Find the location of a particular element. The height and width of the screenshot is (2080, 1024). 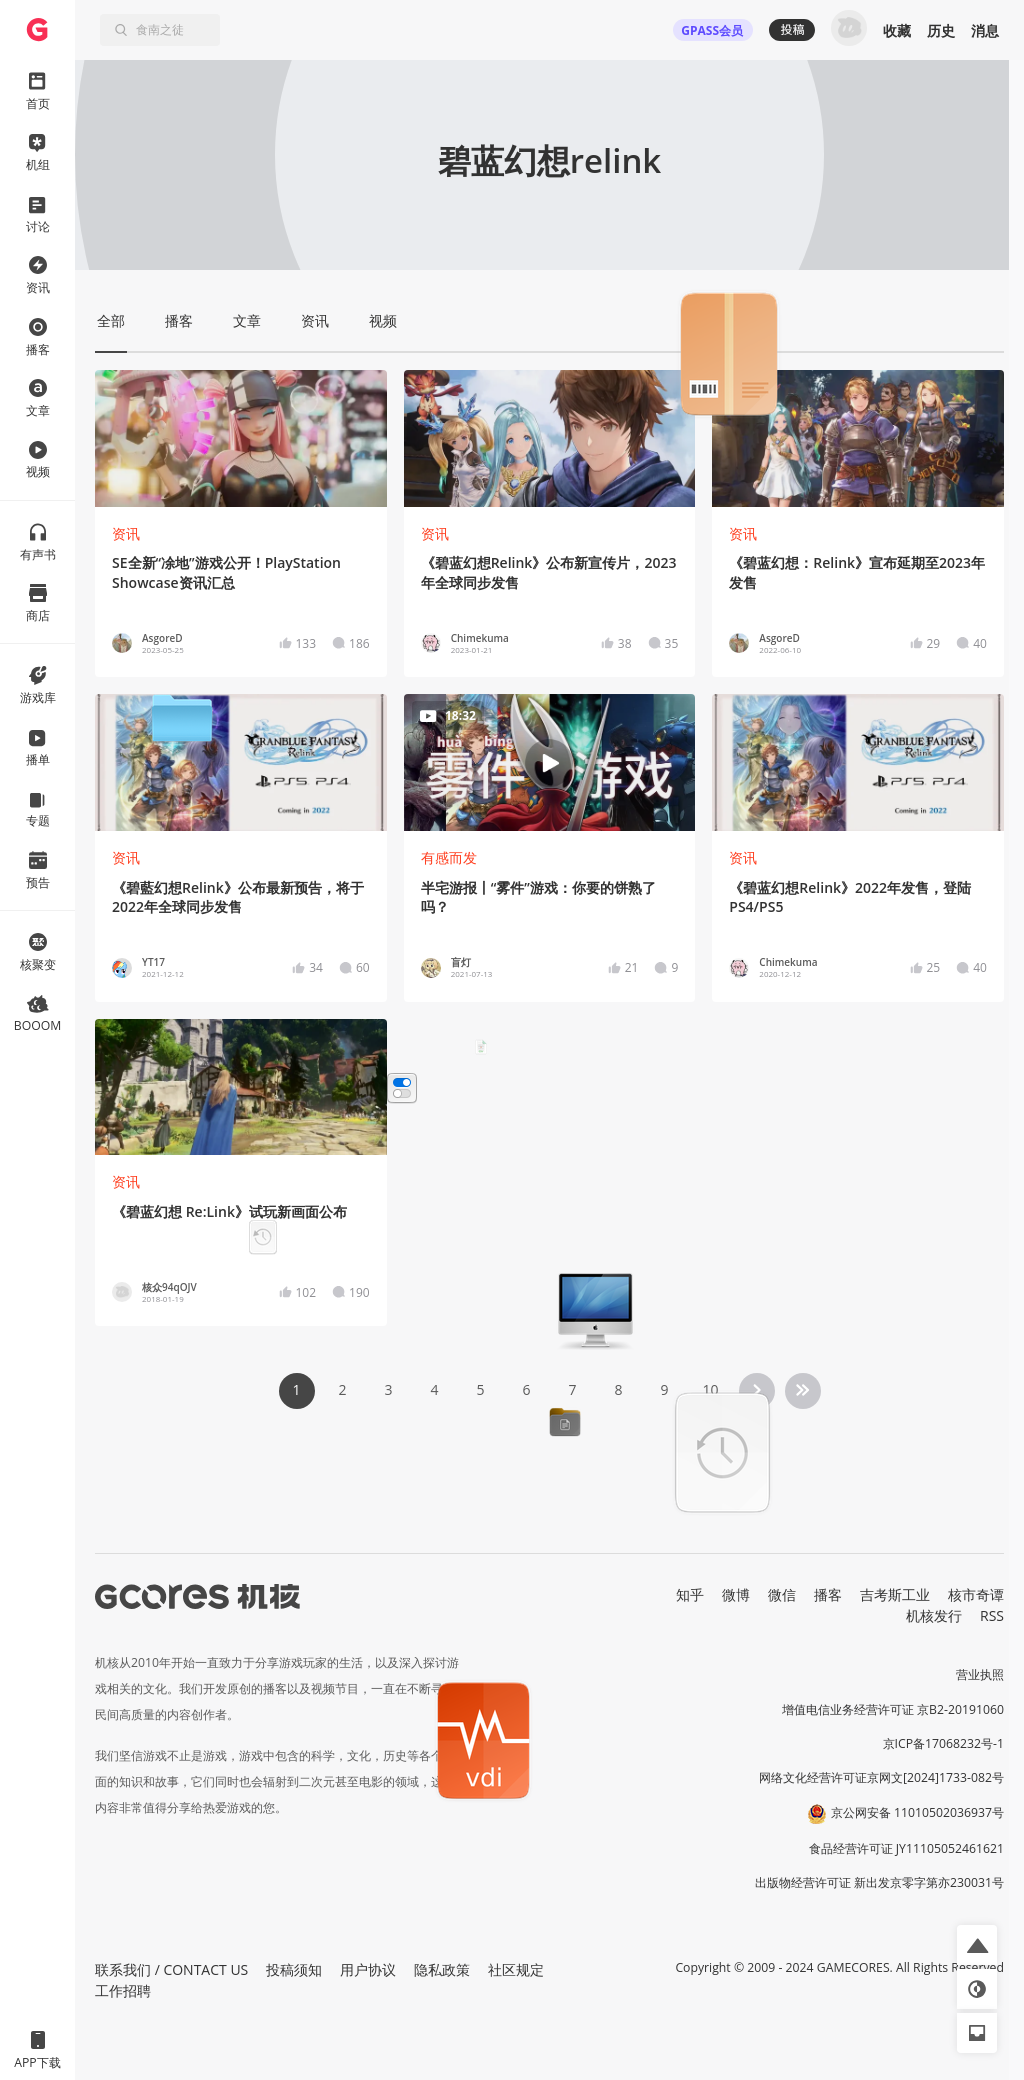

open your documents folder is located at coordinates (565, 1422).